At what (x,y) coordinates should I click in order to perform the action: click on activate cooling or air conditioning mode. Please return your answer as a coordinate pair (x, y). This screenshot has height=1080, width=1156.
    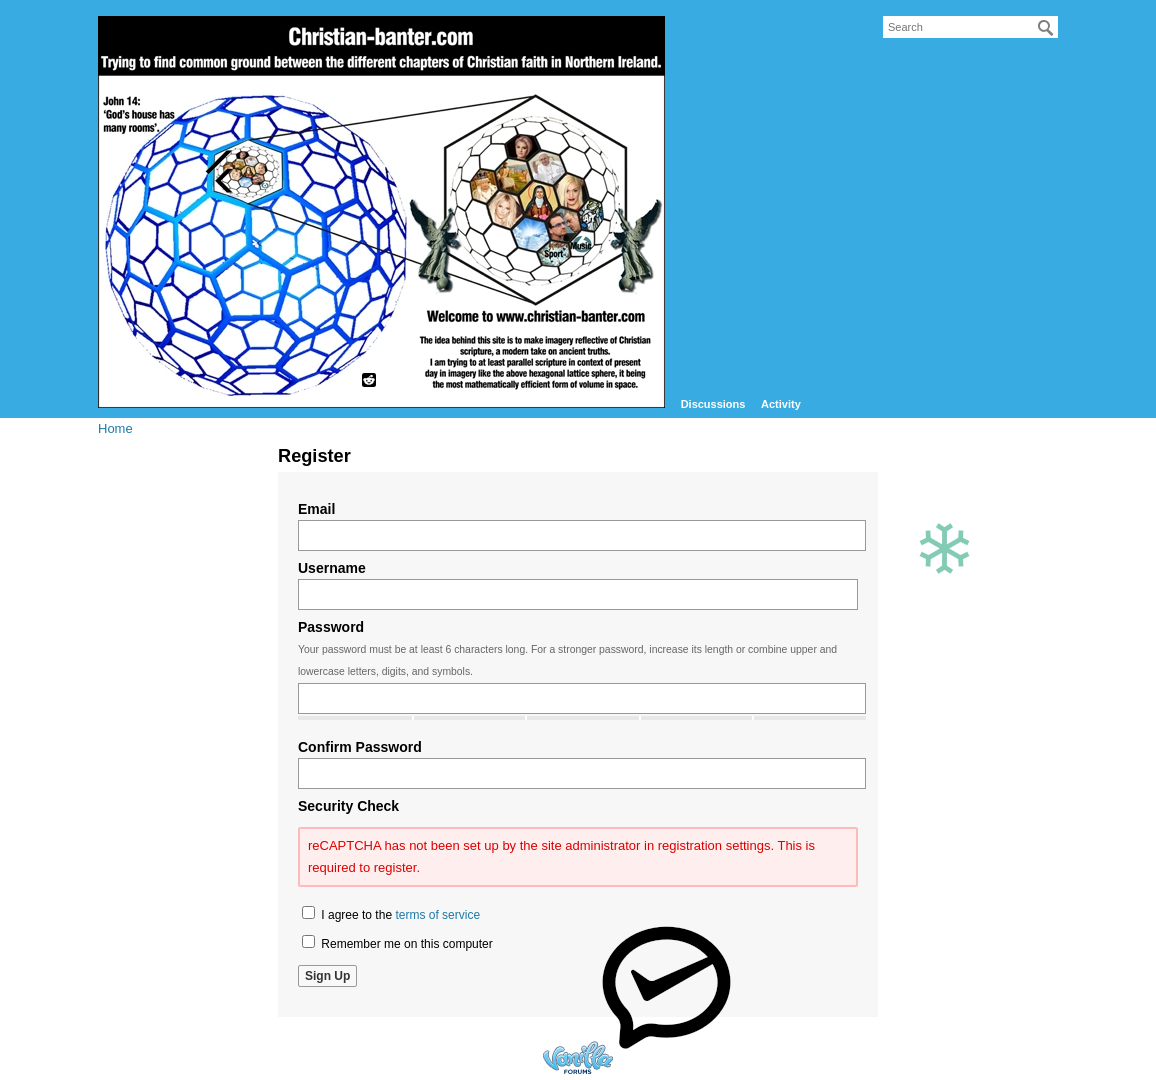
    Looking at the image, I should click on (944, 548).